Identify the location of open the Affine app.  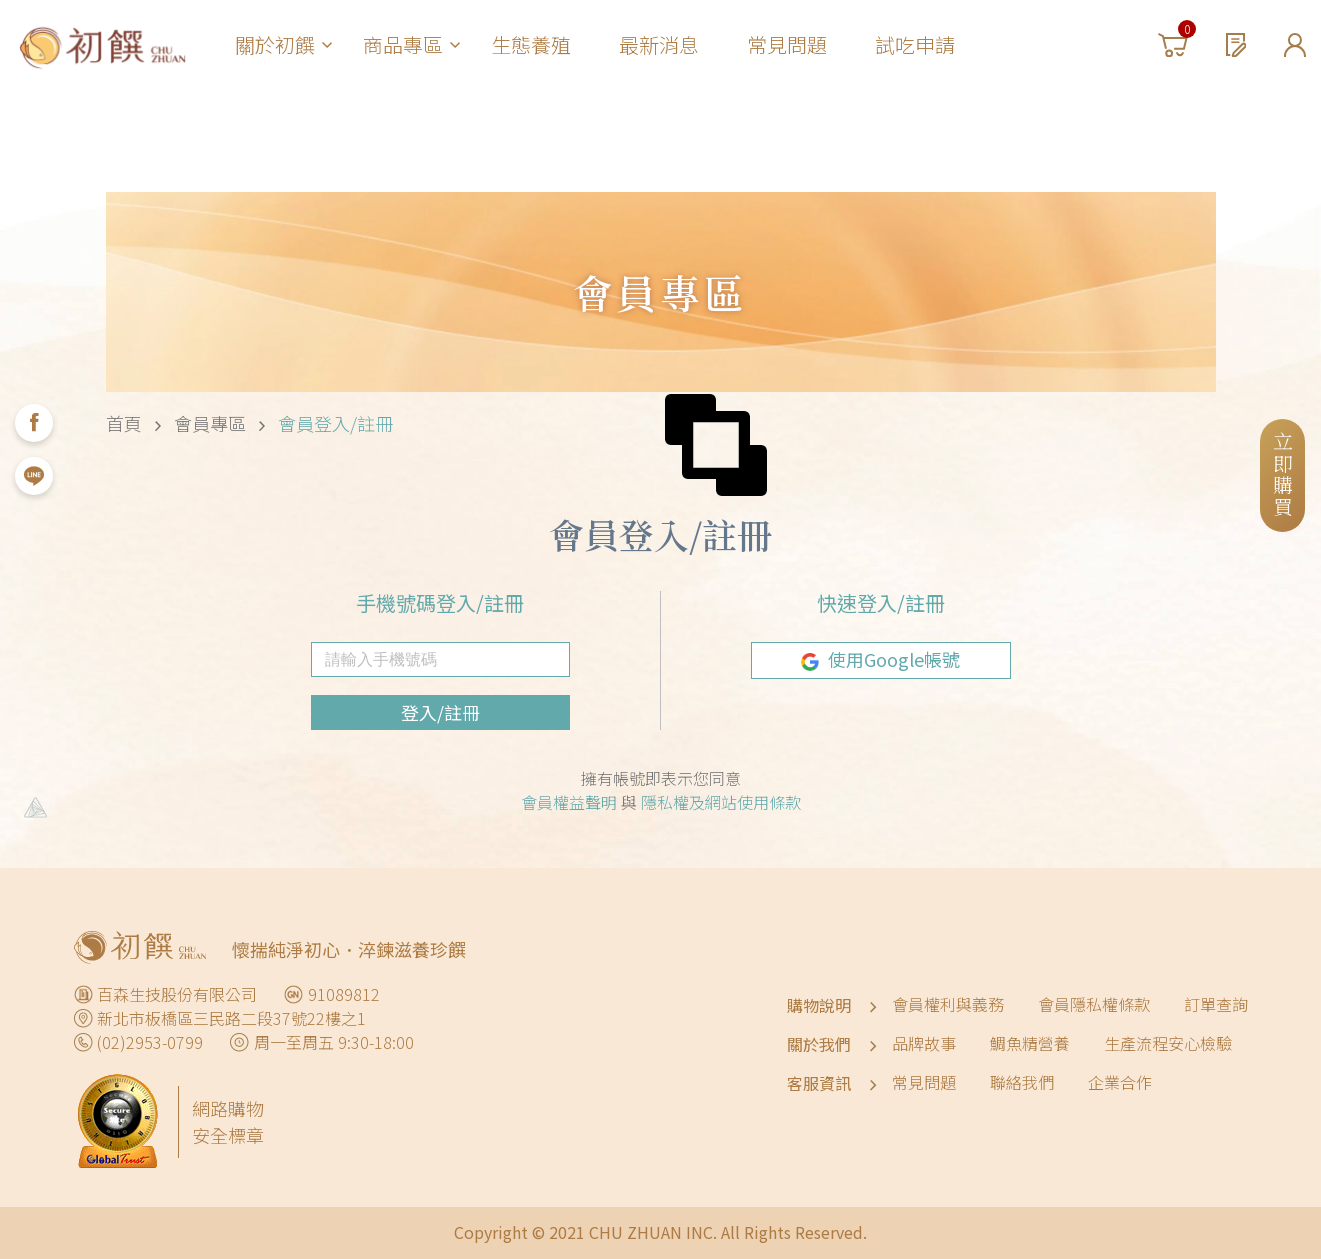
(35, 807).